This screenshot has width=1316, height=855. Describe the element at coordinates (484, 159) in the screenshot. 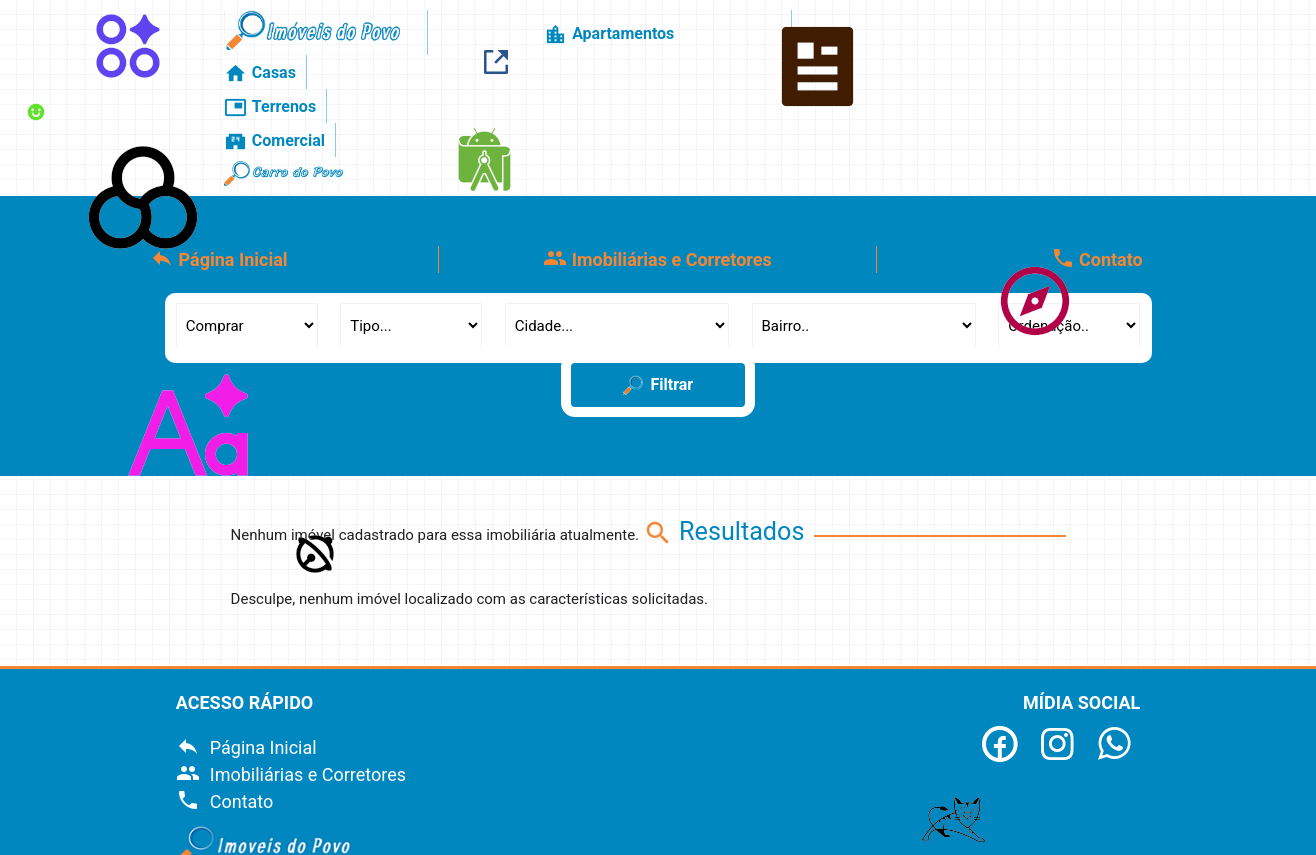

I see `open android studio` at that location.